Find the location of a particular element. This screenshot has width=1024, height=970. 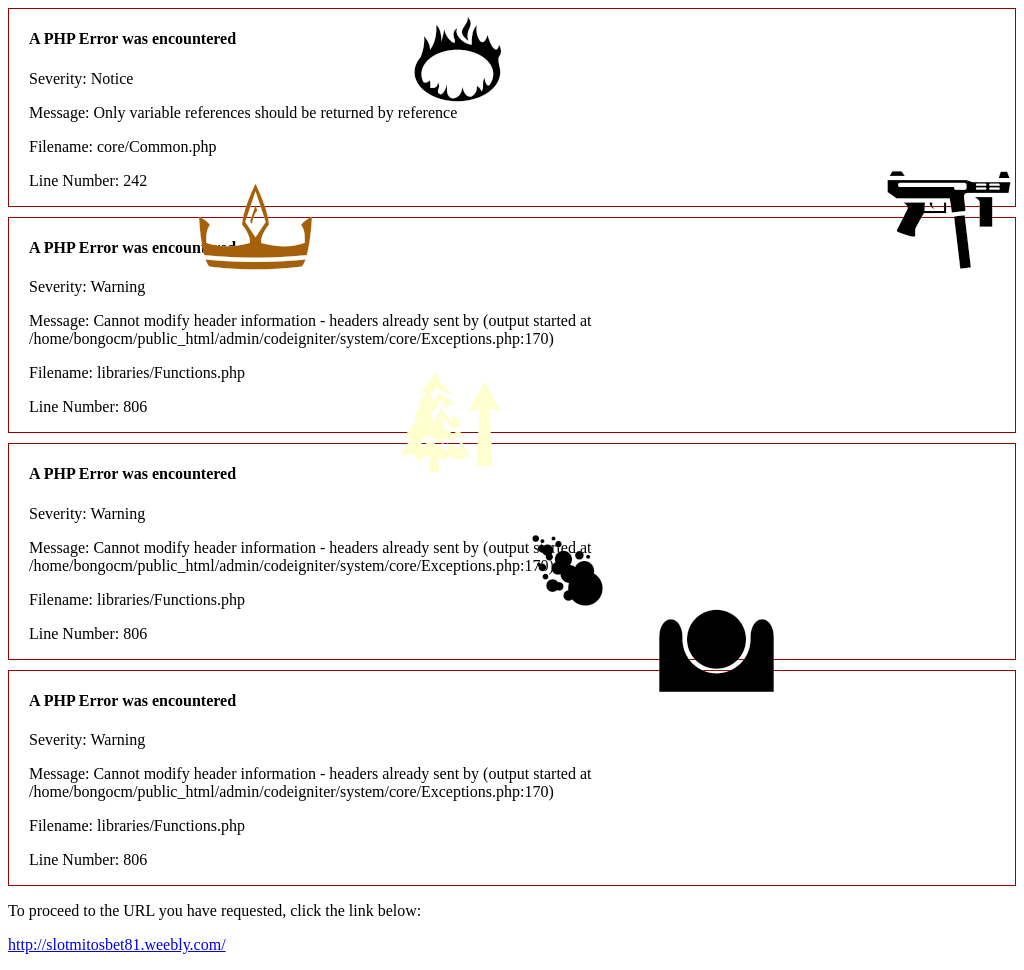

track your forest or tree growth progress is located at coordinates (450, 421).